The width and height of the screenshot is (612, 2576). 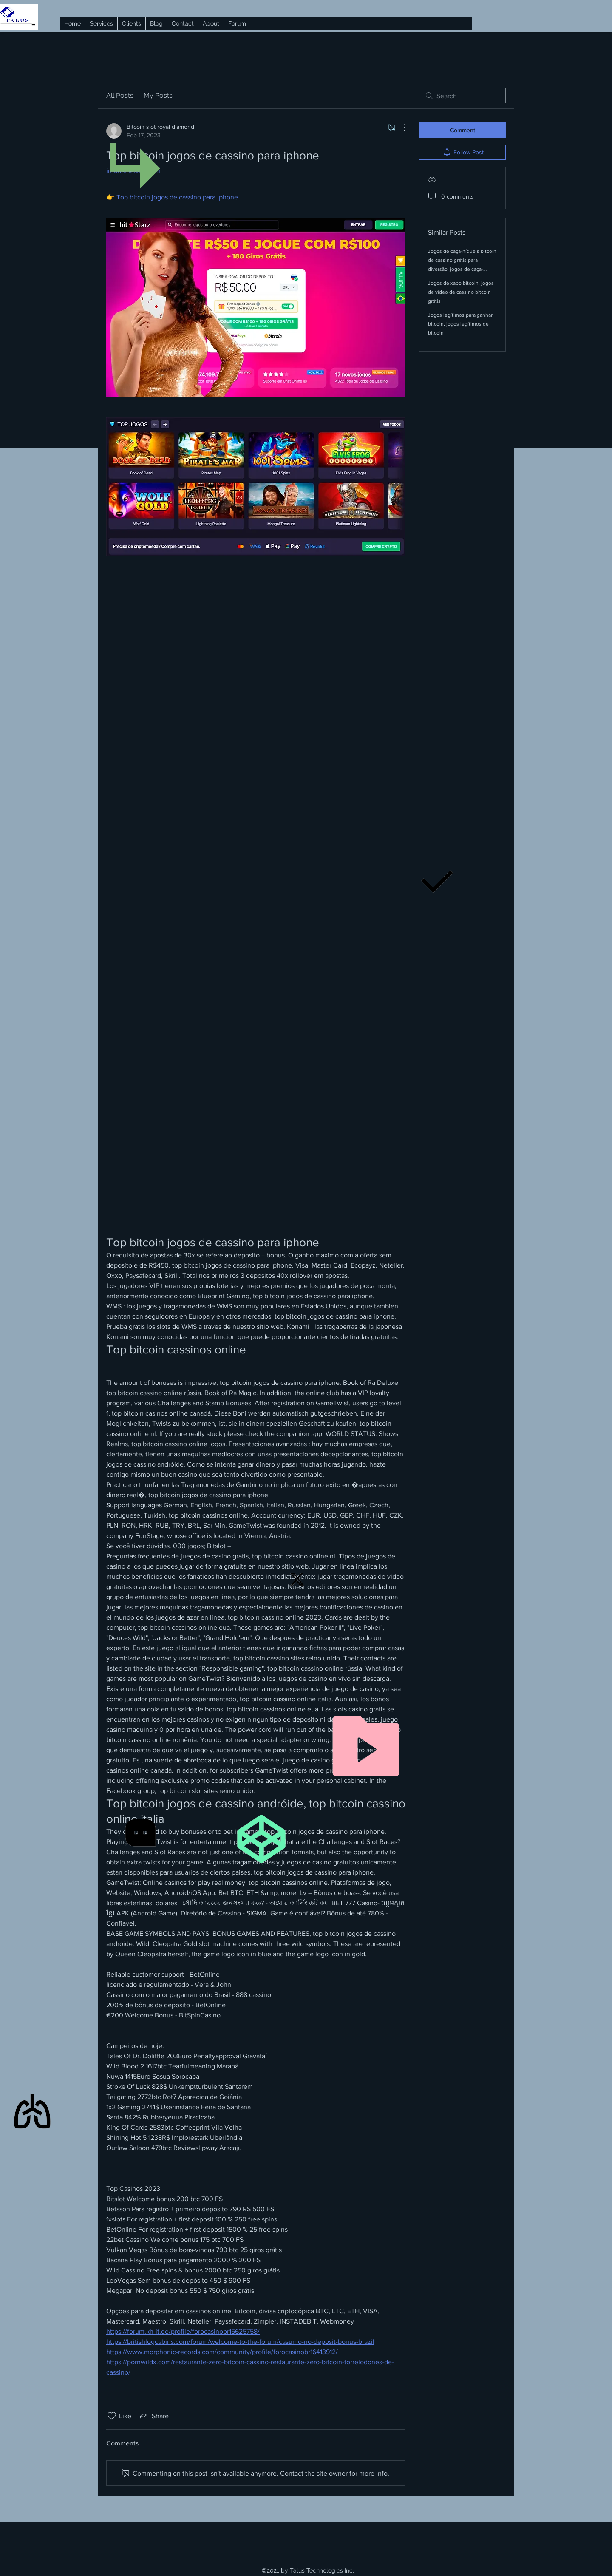 I want to click on open messaging or chat app, so click(x=140, y=1833).